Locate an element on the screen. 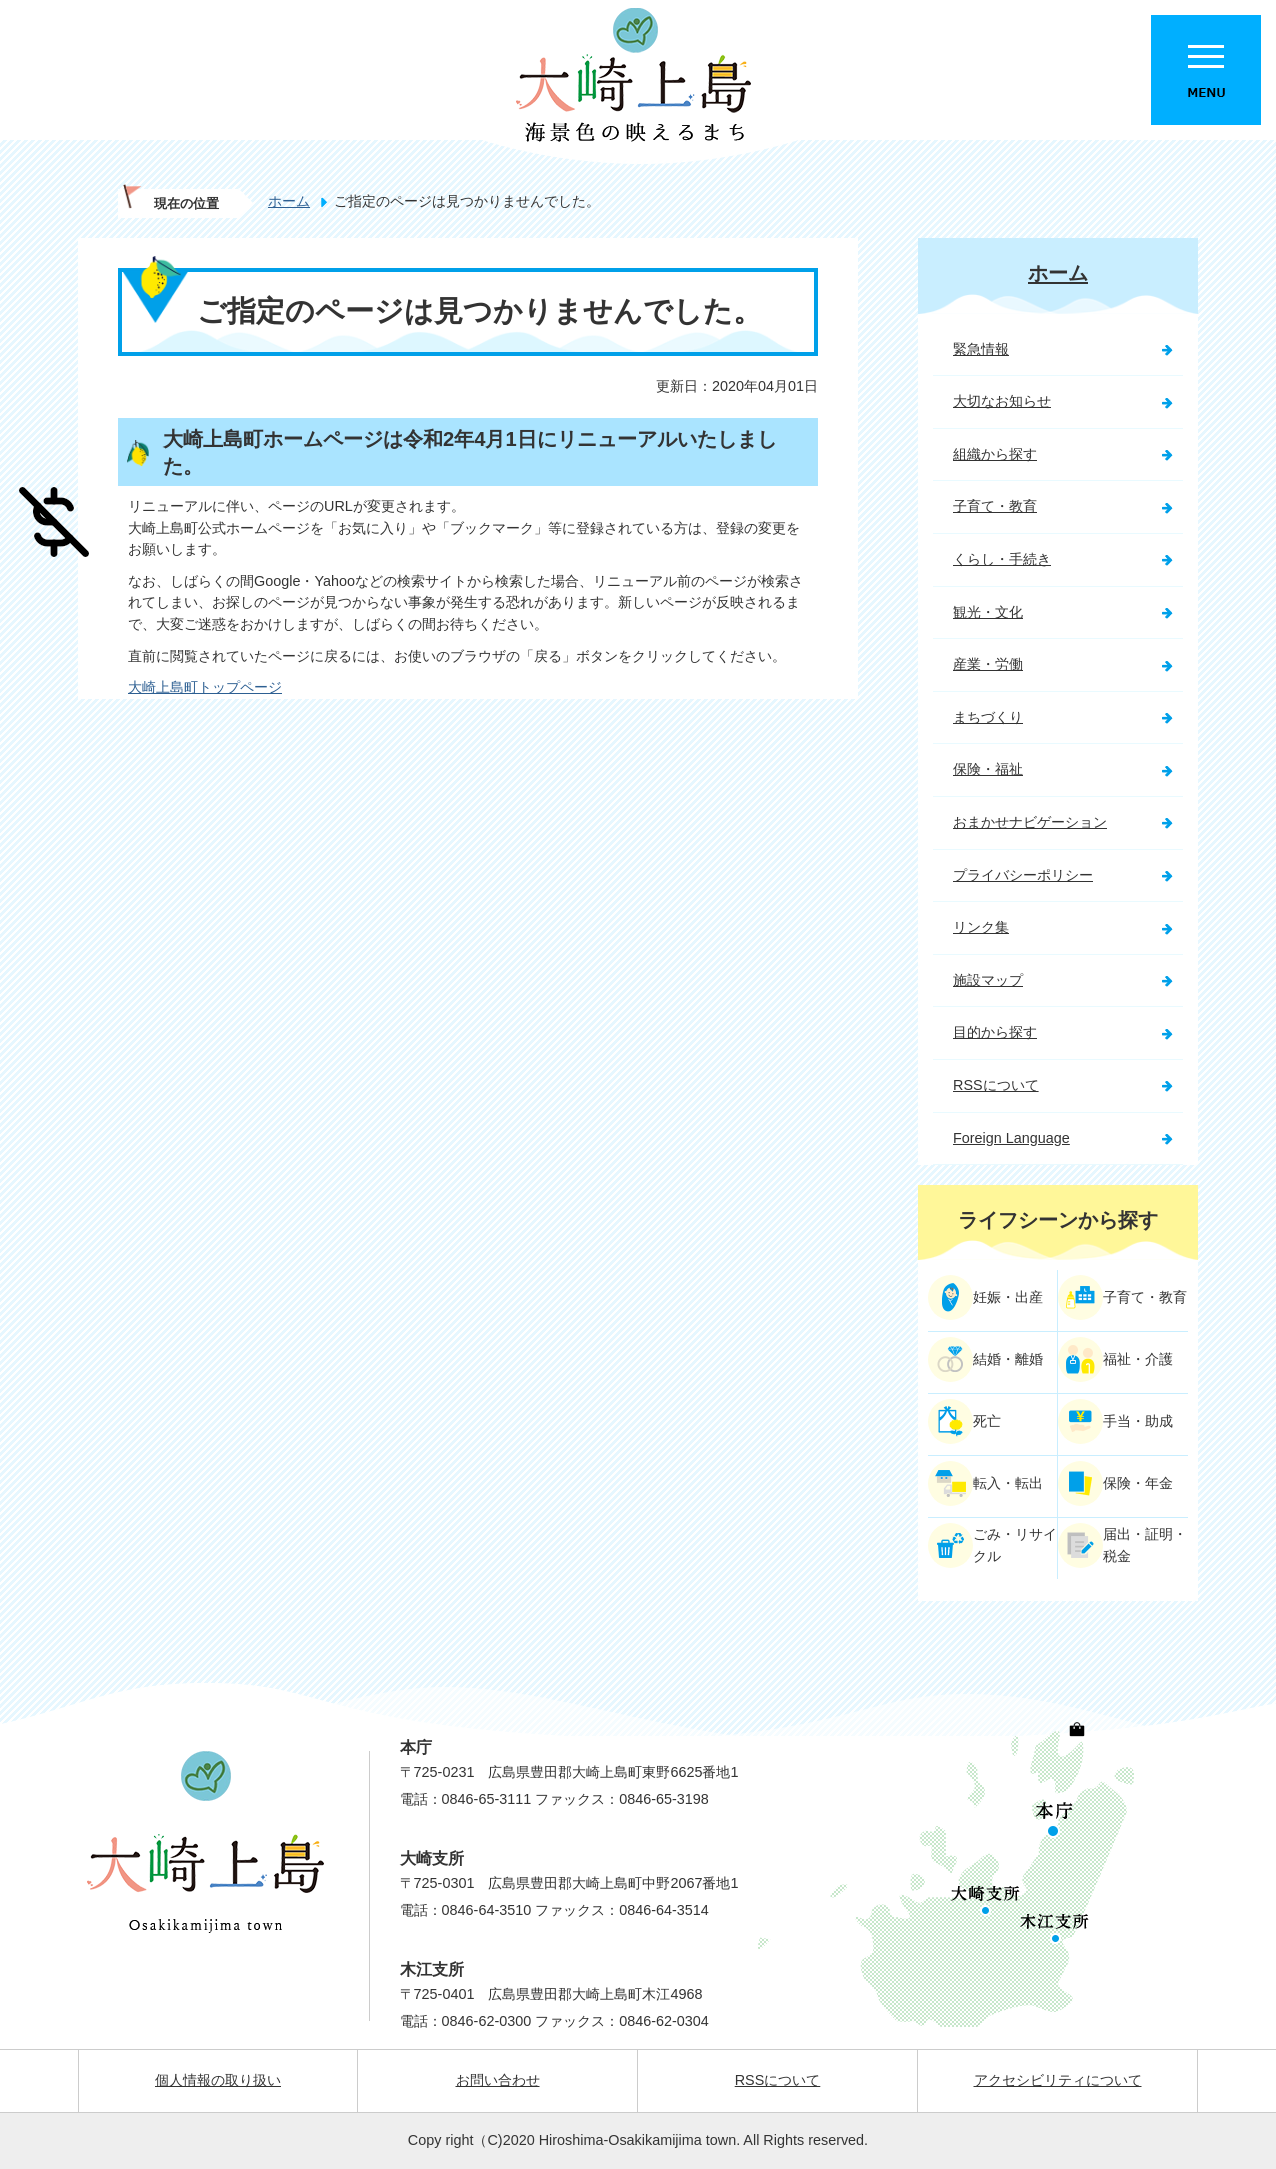  indicates a free or no-cost item is located at coordinates (54, 522).